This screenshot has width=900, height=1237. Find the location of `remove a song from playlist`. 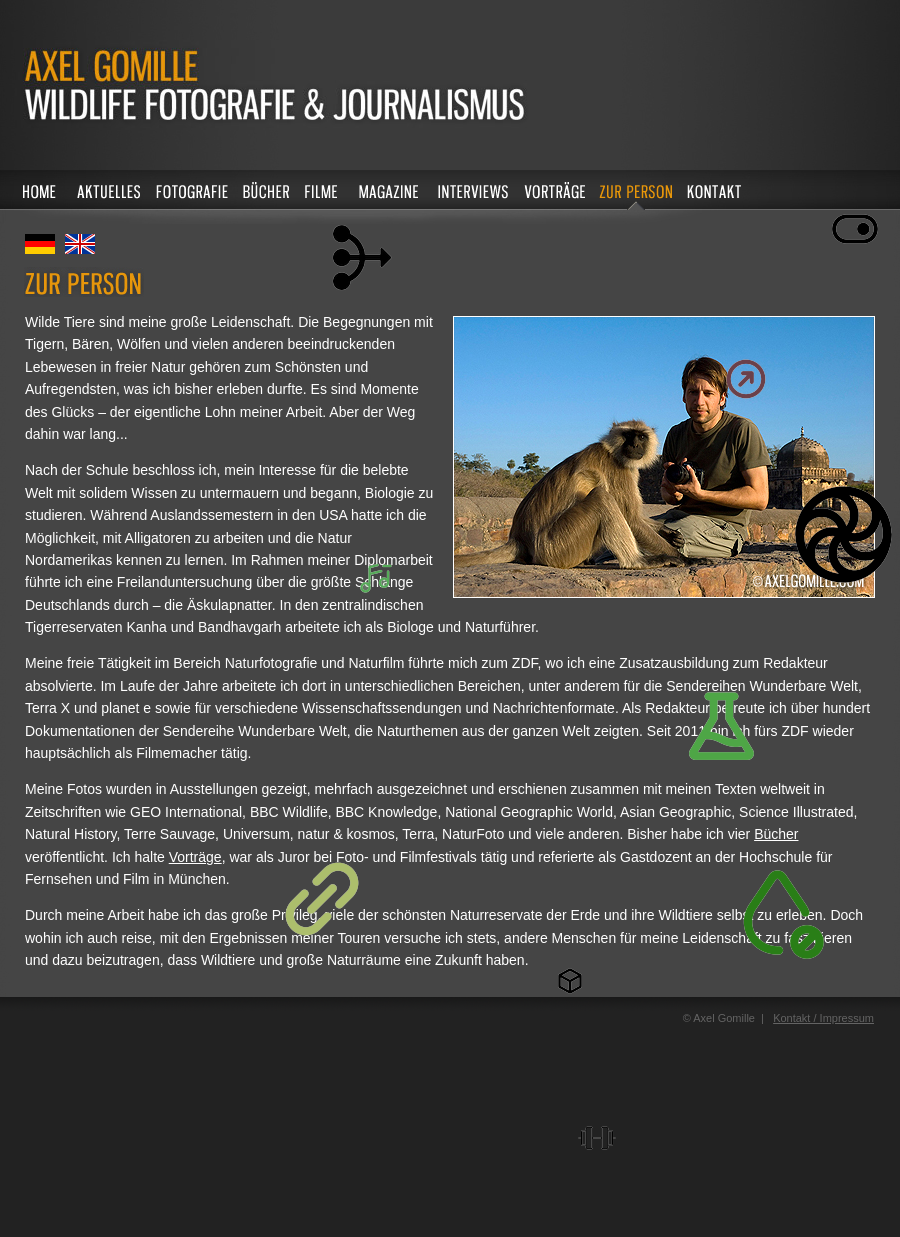

remove a song from playlist is located at coordinates (376, 577).